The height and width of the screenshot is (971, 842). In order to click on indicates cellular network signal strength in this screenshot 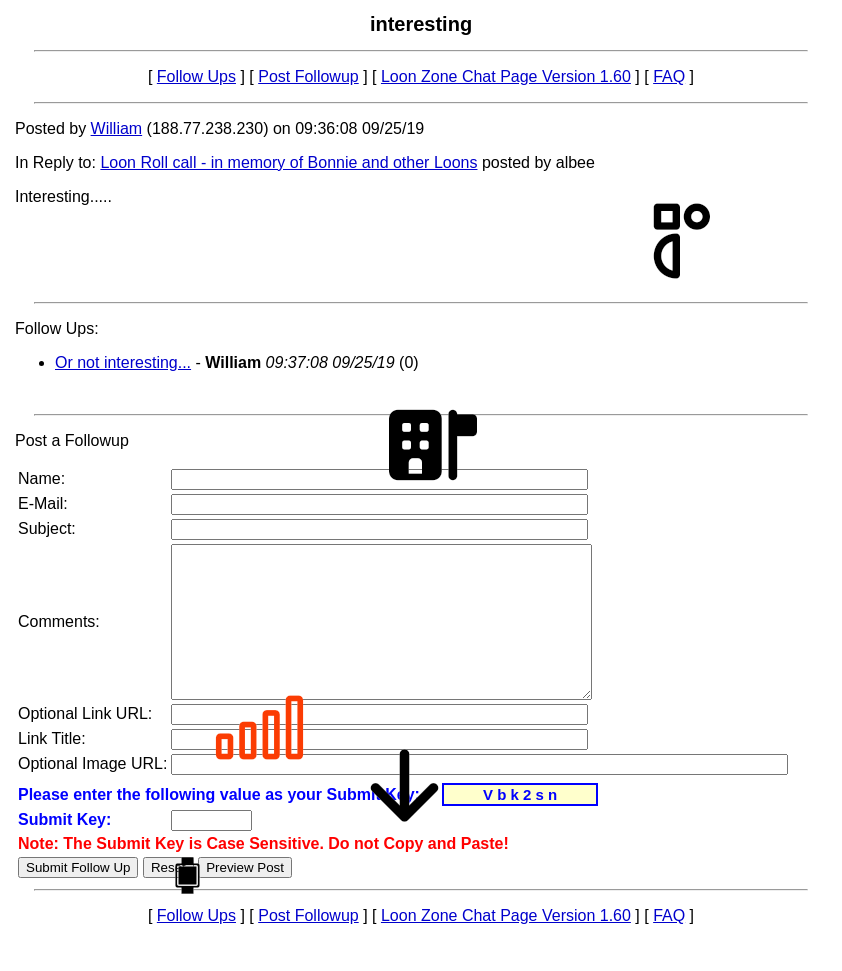, I will do `click(259, 727)`.